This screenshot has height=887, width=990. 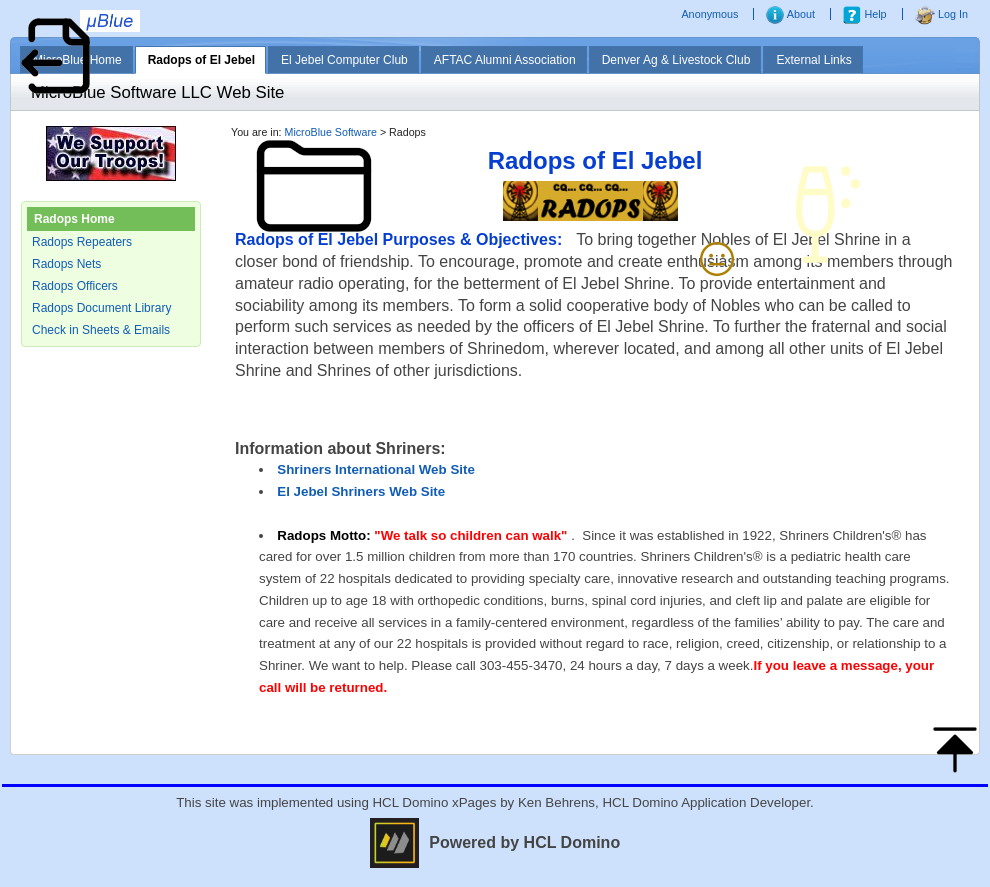 What do you see at coordinates (955, 749) in the screenshot?
I see `upload a file or document` at bounding box center [955, 749].